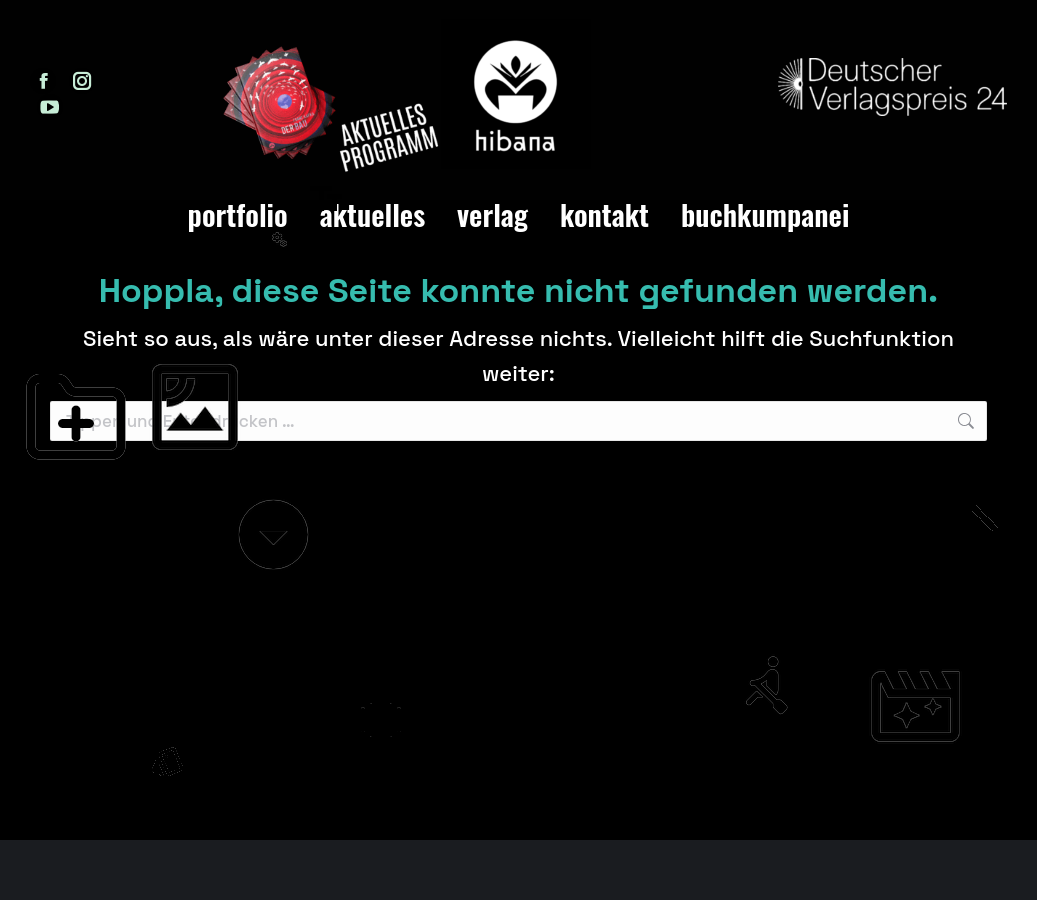 This screenshot has height=900, width=1037. I want to click on access miscellaneous settings or services, so click(279, 239).